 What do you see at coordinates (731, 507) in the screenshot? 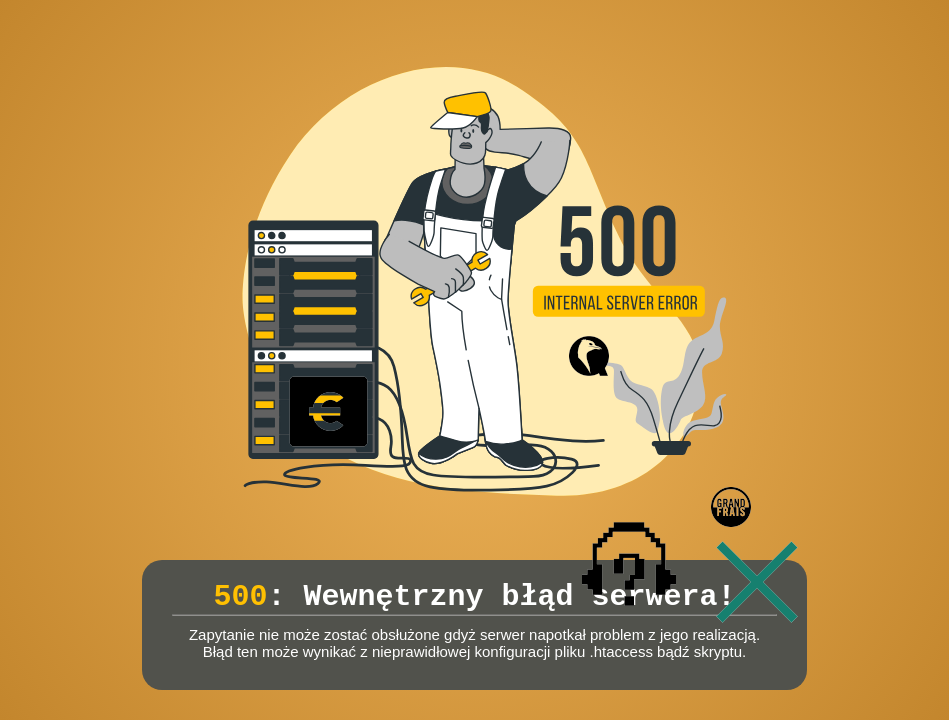
I see `grand frais grocery store logo` at bounding box center [731, 507].